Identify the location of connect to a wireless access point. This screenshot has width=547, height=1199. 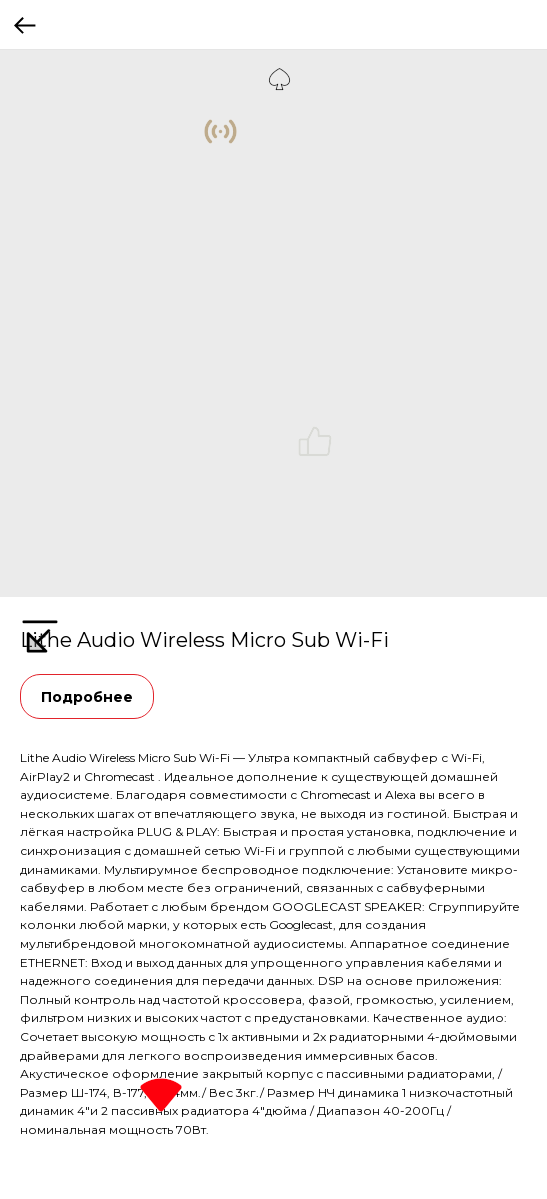
(220, 131).